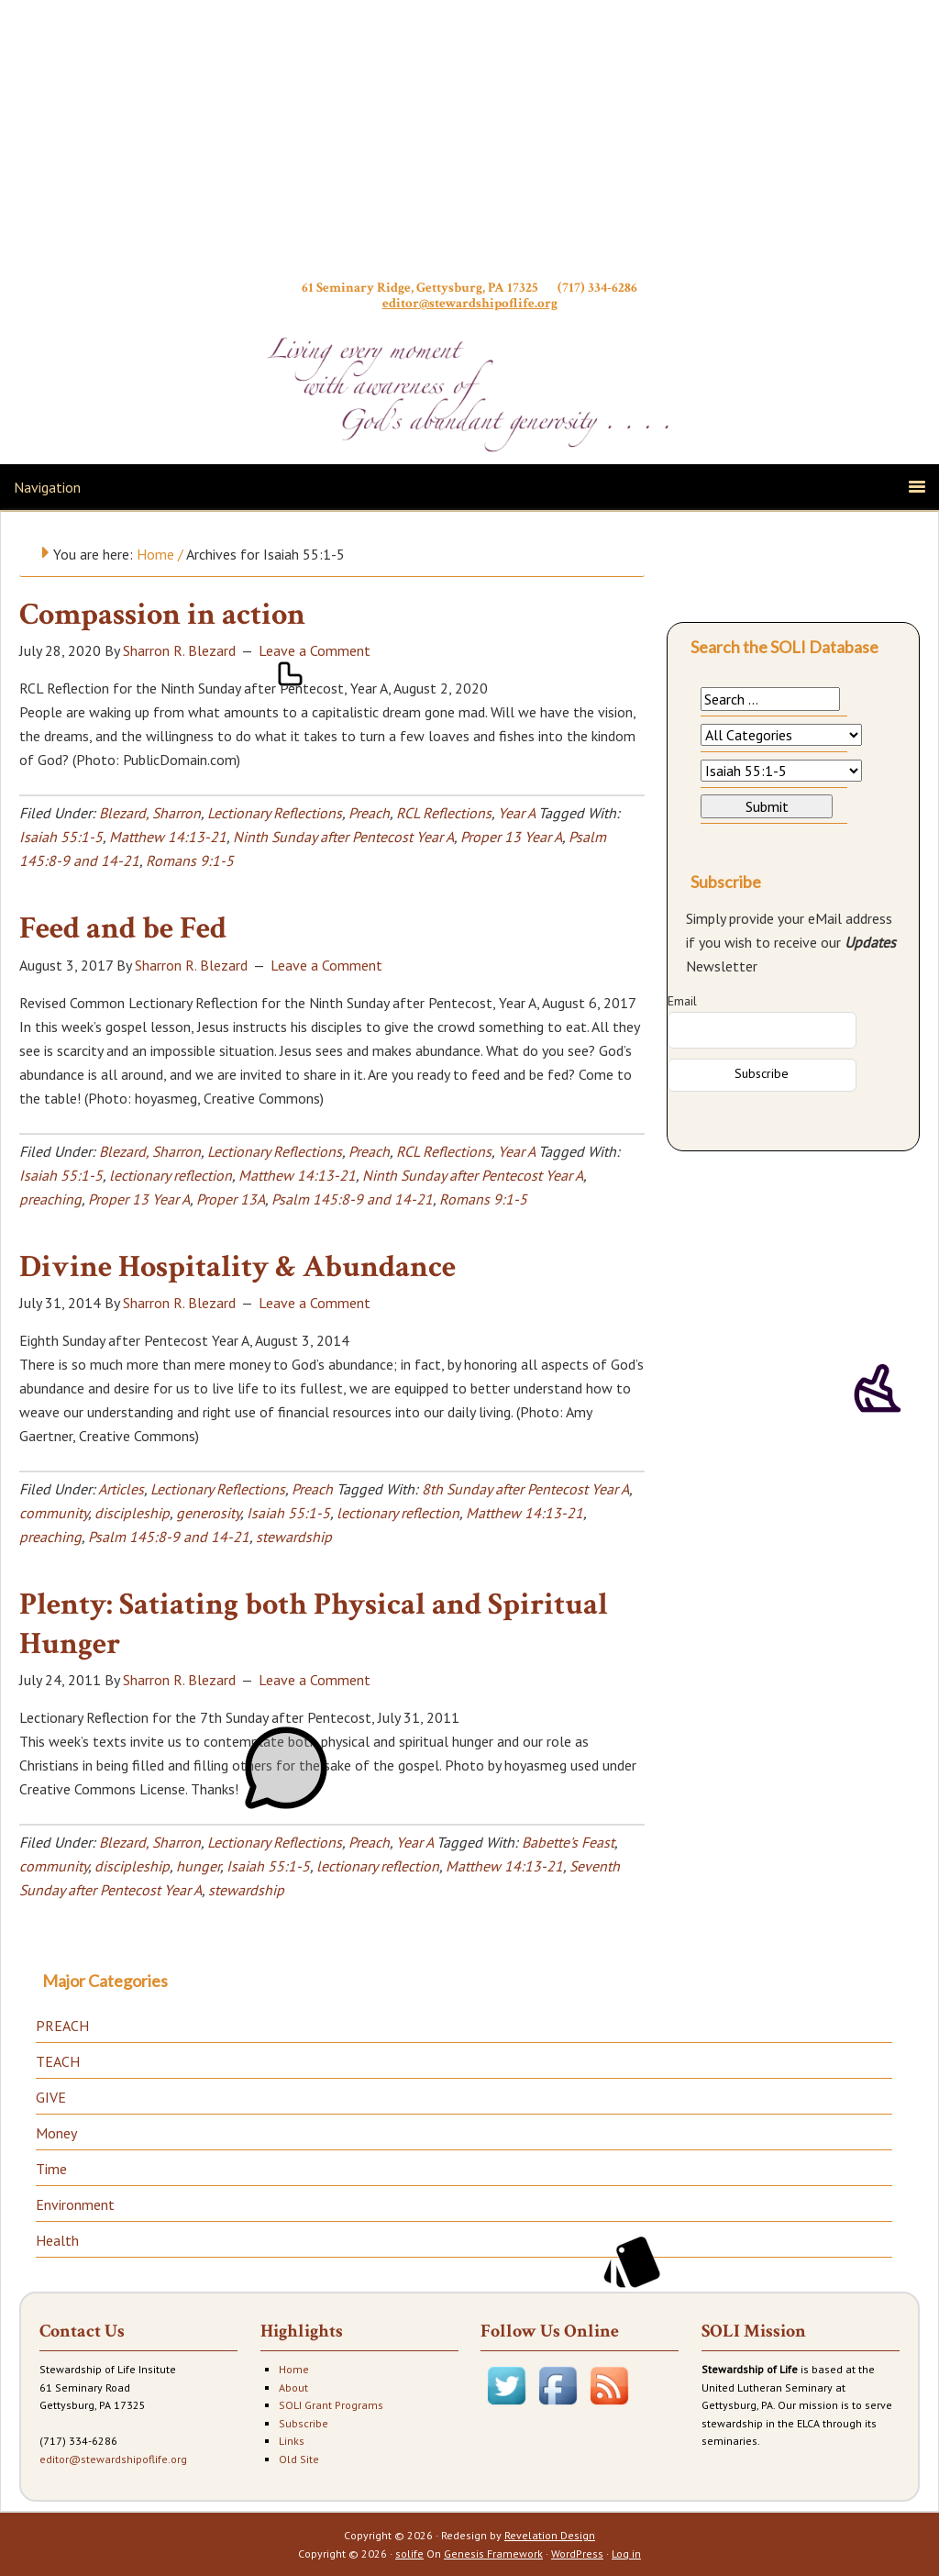 Image resolution: width=939 pixels, height=2576 pixels. I want to click on apply or change visual styles, so click(633, 2261).